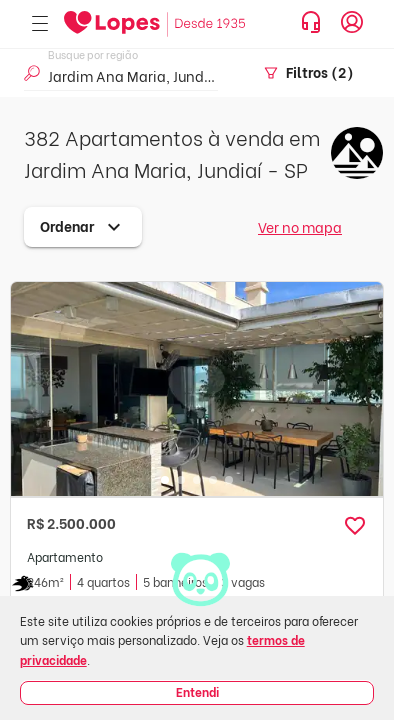 The image size is (394, 720). What do you see at coordinates (22, 583) in the screenshot?
I see `bevy game engine logo` at bounding box center [22, 583].